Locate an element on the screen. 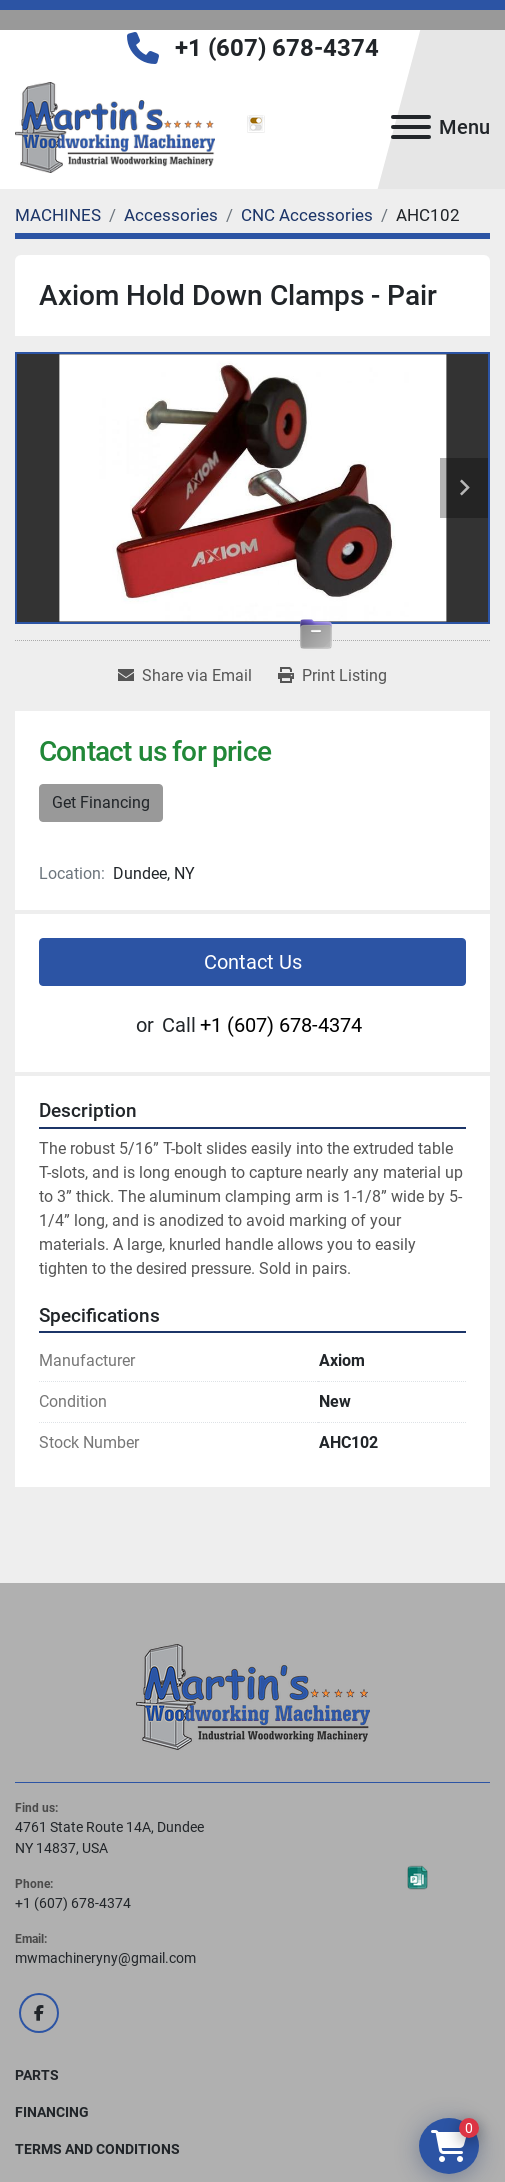 The image size is (505, 2182). a microsoft publisher document file is located at coordinates (417, 1877).